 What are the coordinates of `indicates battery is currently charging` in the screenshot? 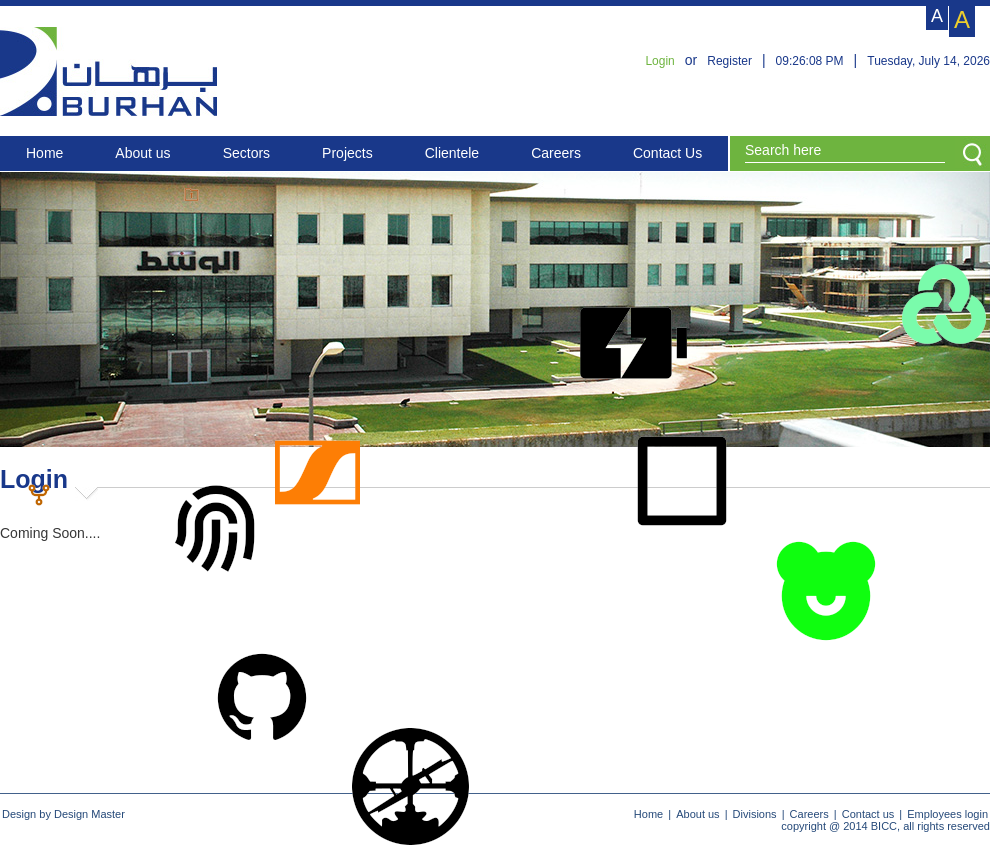 It's located at (631, 343).